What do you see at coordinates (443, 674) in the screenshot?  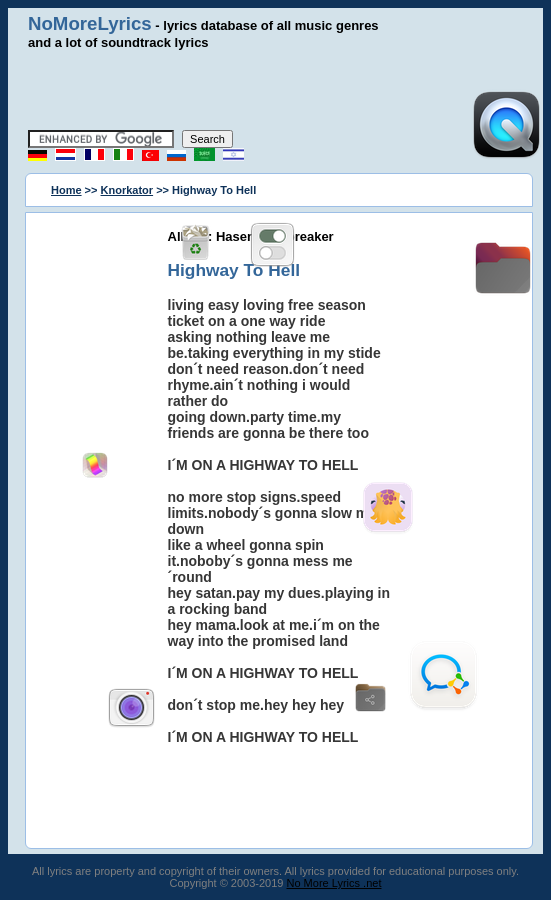 I see `open WeCom (WeChat Work) messaging app` at bounding box center [443, 674].